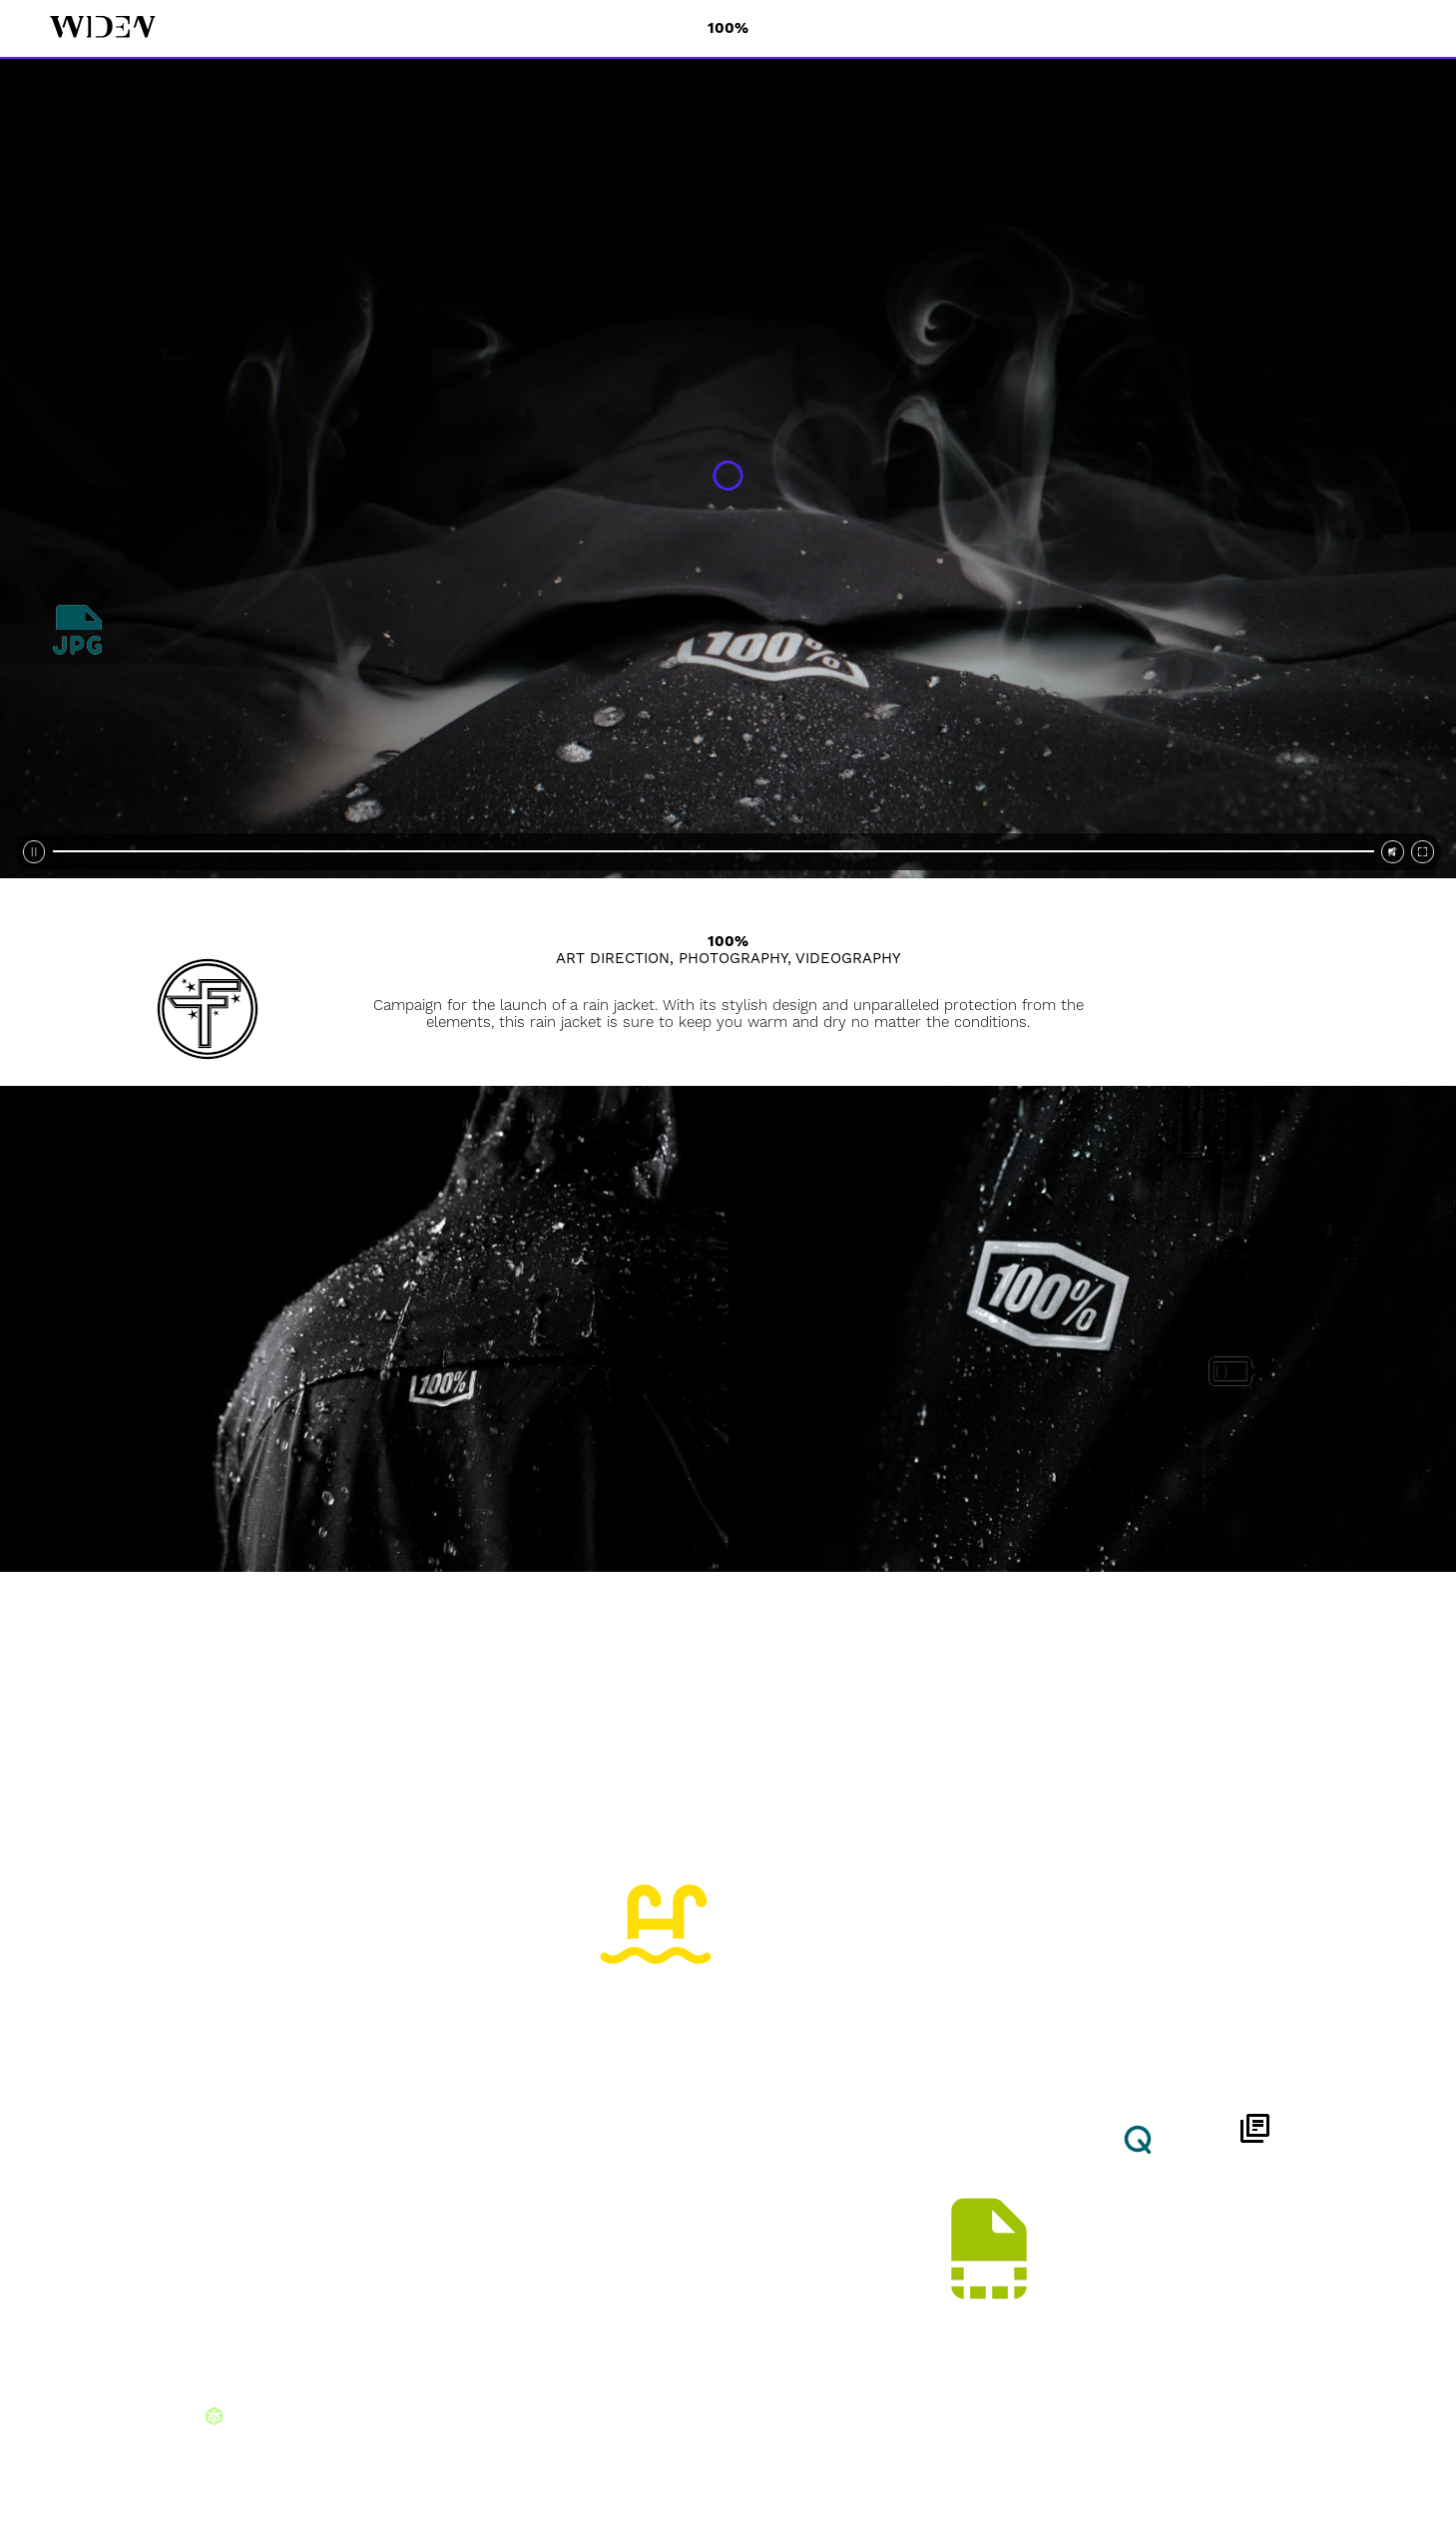 The height and width of the screenshot is (2542, 1456). I want to click on access tabletop gaming or RPG features, so click(214, 2415).